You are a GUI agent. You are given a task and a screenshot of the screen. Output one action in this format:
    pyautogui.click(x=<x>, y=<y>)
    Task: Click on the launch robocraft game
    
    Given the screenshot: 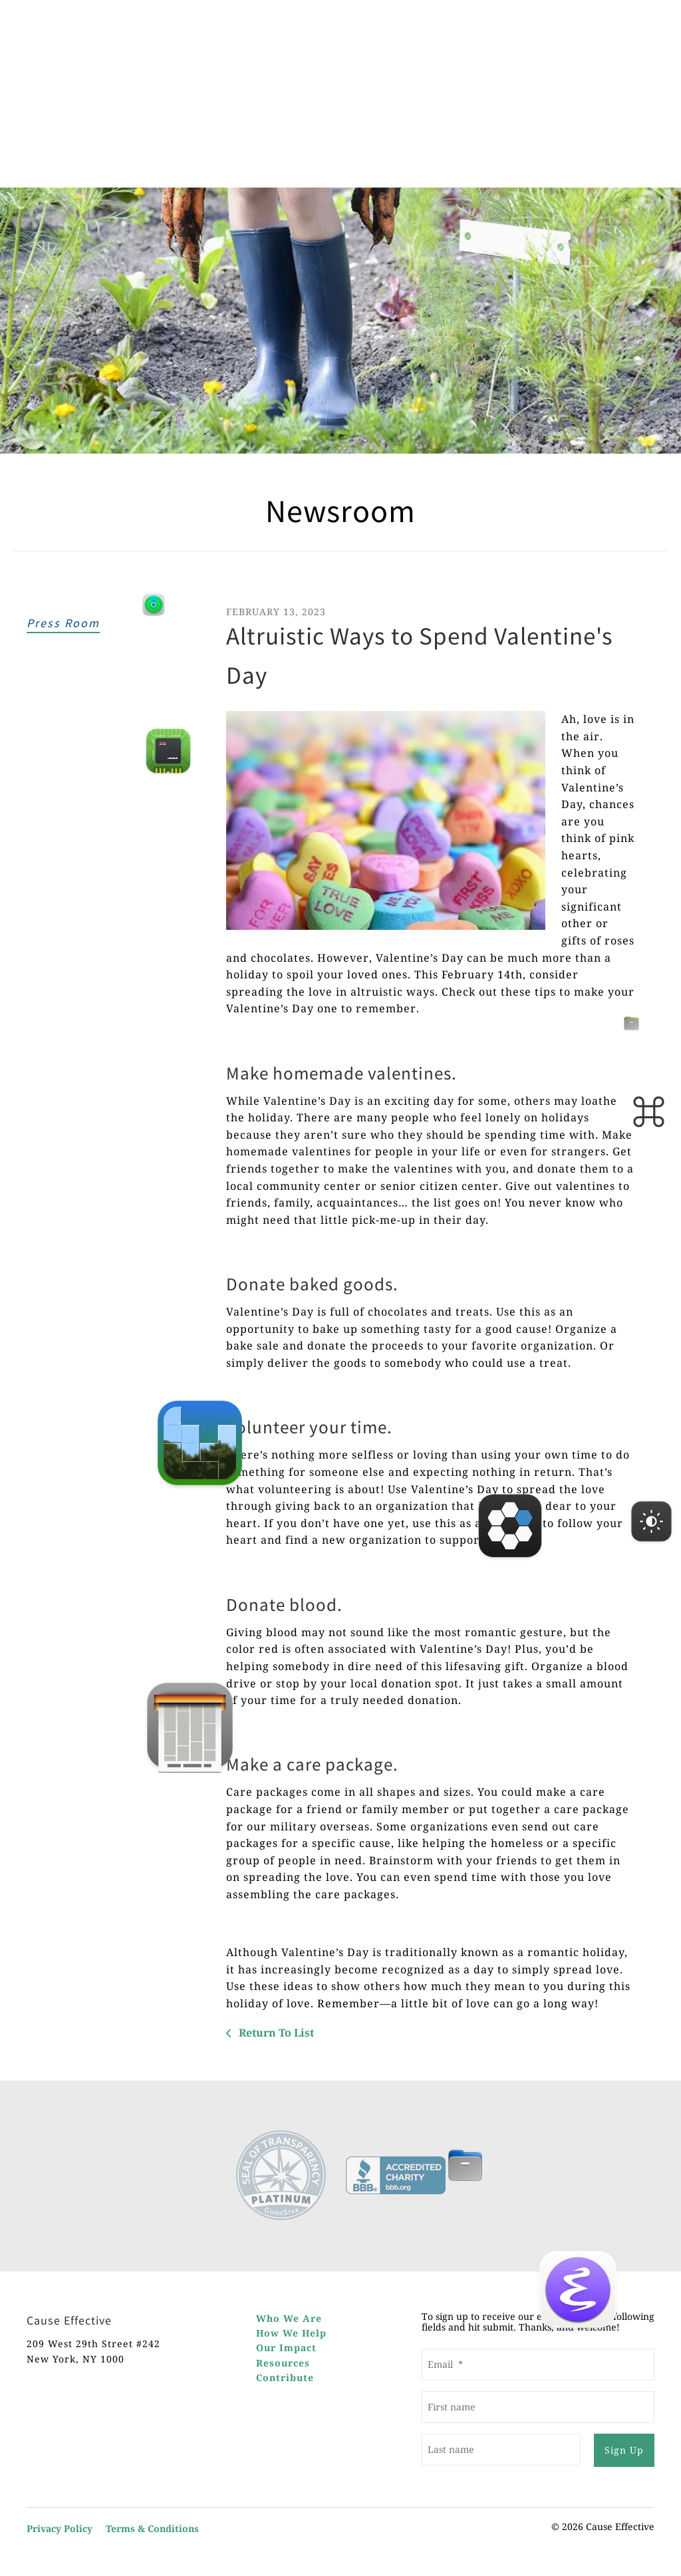 What is the action you would take?
    pyautogui.click(x=510, y=1526)
    